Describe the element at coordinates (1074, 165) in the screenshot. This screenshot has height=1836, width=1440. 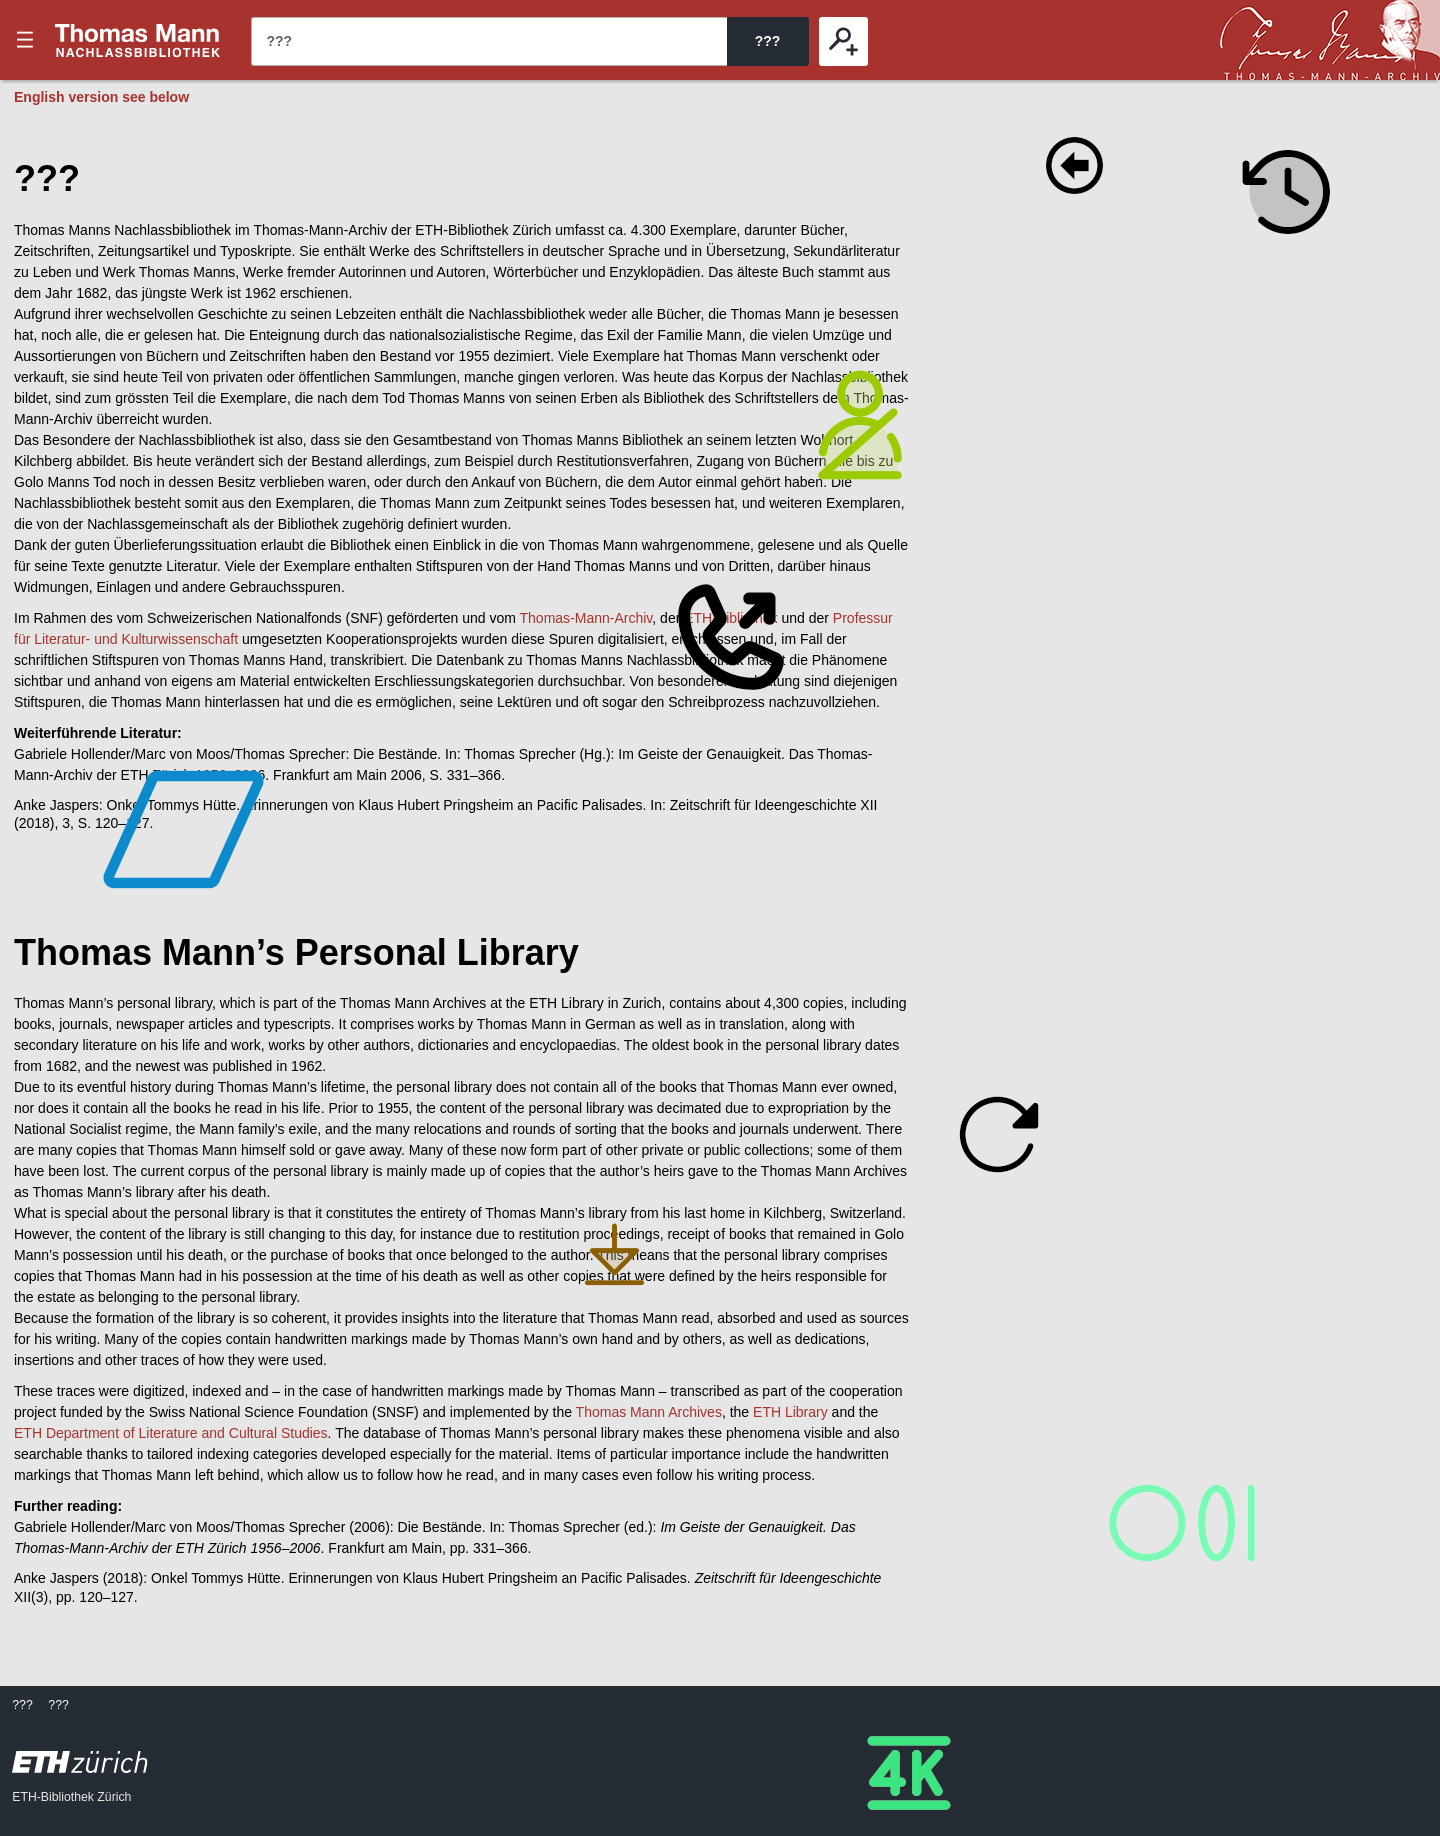
I see `go back to the previous screen` at that location.